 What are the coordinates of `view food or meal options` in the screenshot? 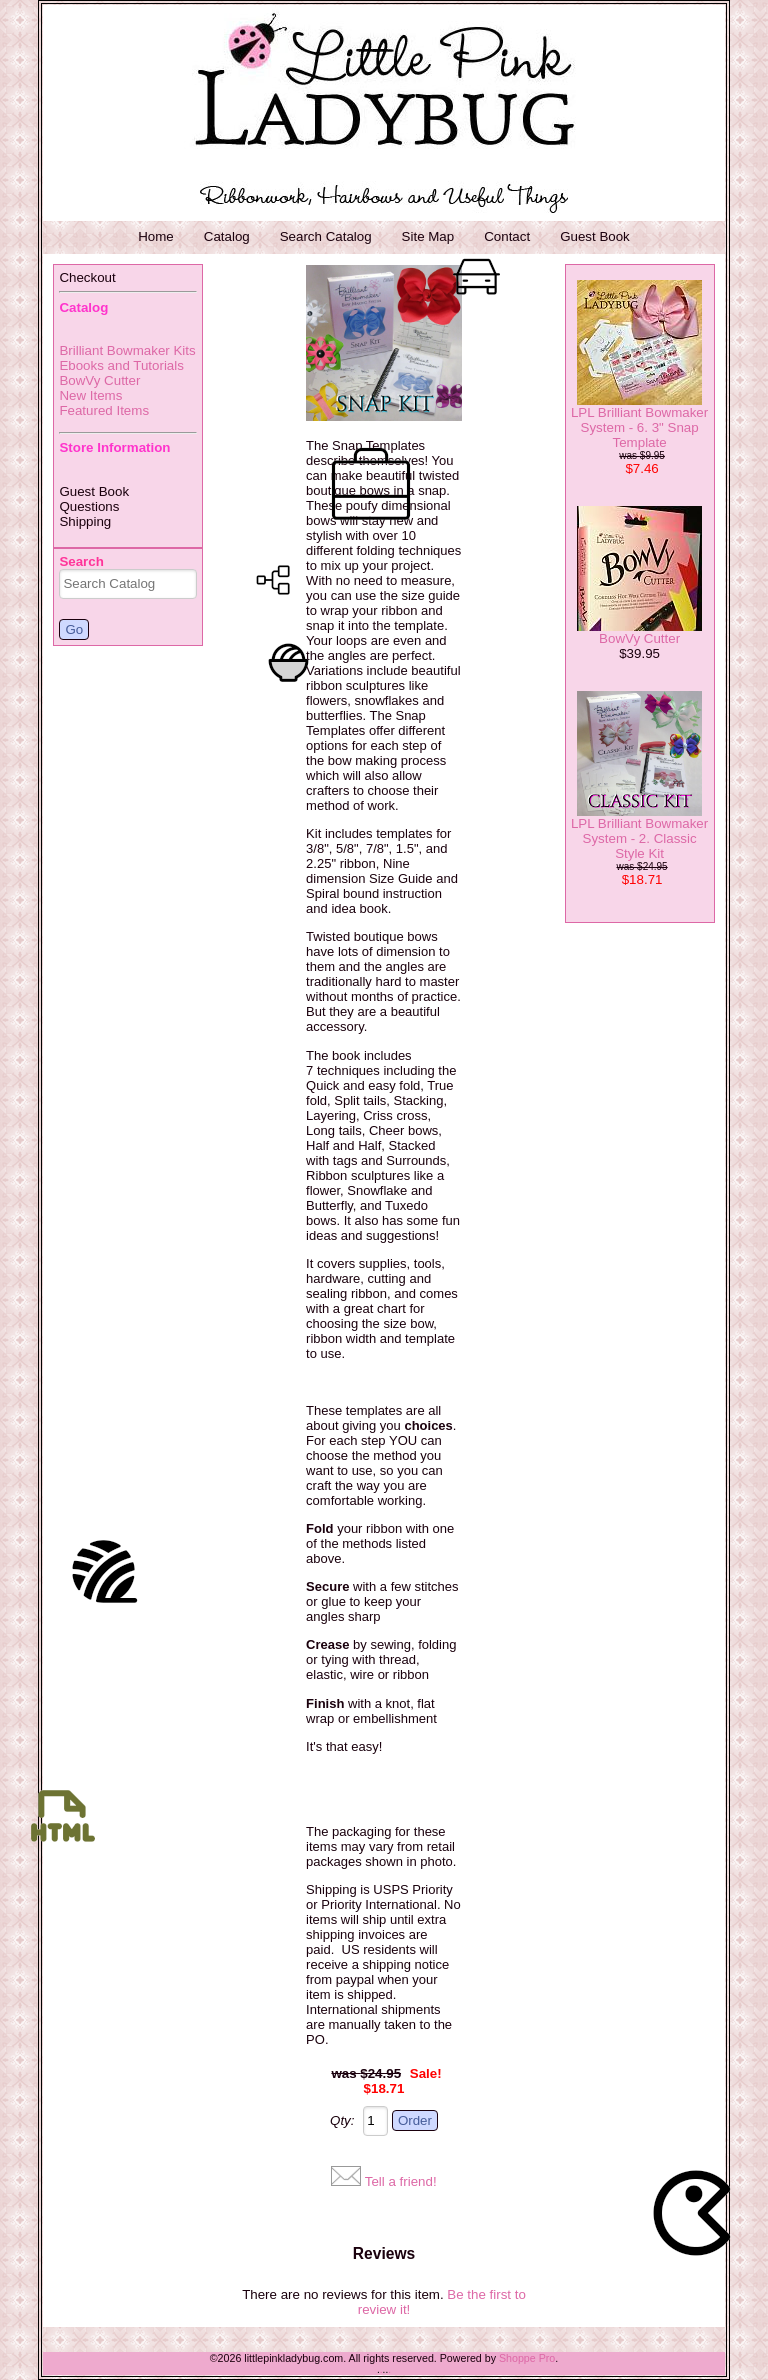 It's located at (288, 663).